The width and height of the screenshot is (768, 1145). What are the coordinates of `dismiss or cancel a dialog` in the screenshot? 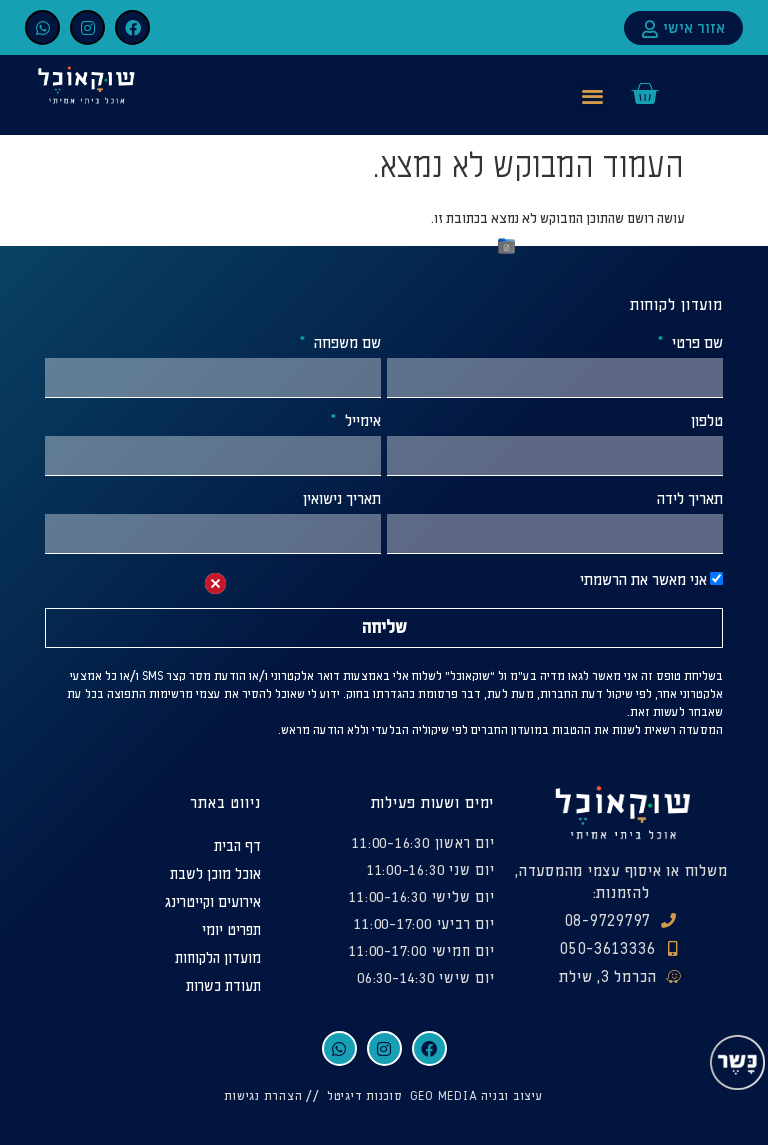 It's located at (215, 583).